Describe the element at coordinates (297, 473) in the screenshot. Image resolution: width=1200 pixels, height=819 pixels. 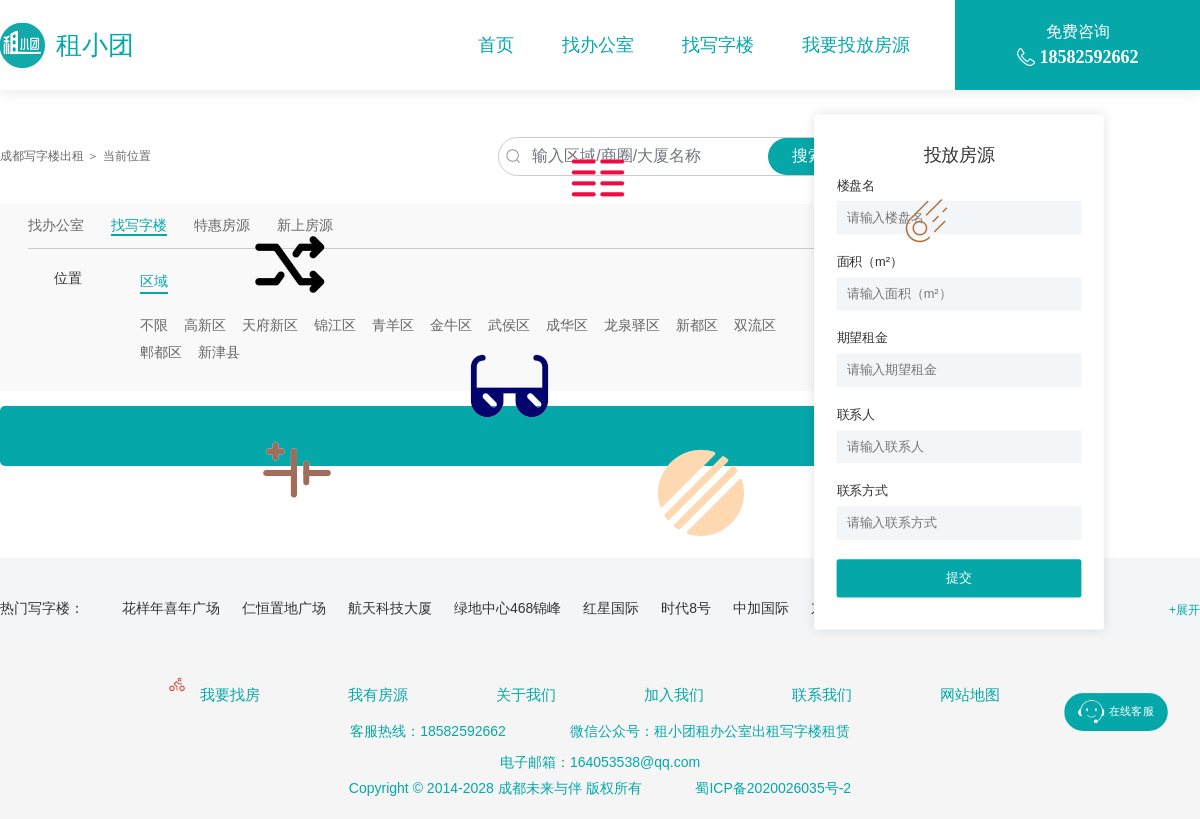
I see `add a new cell to the circuit diagram` at that location.